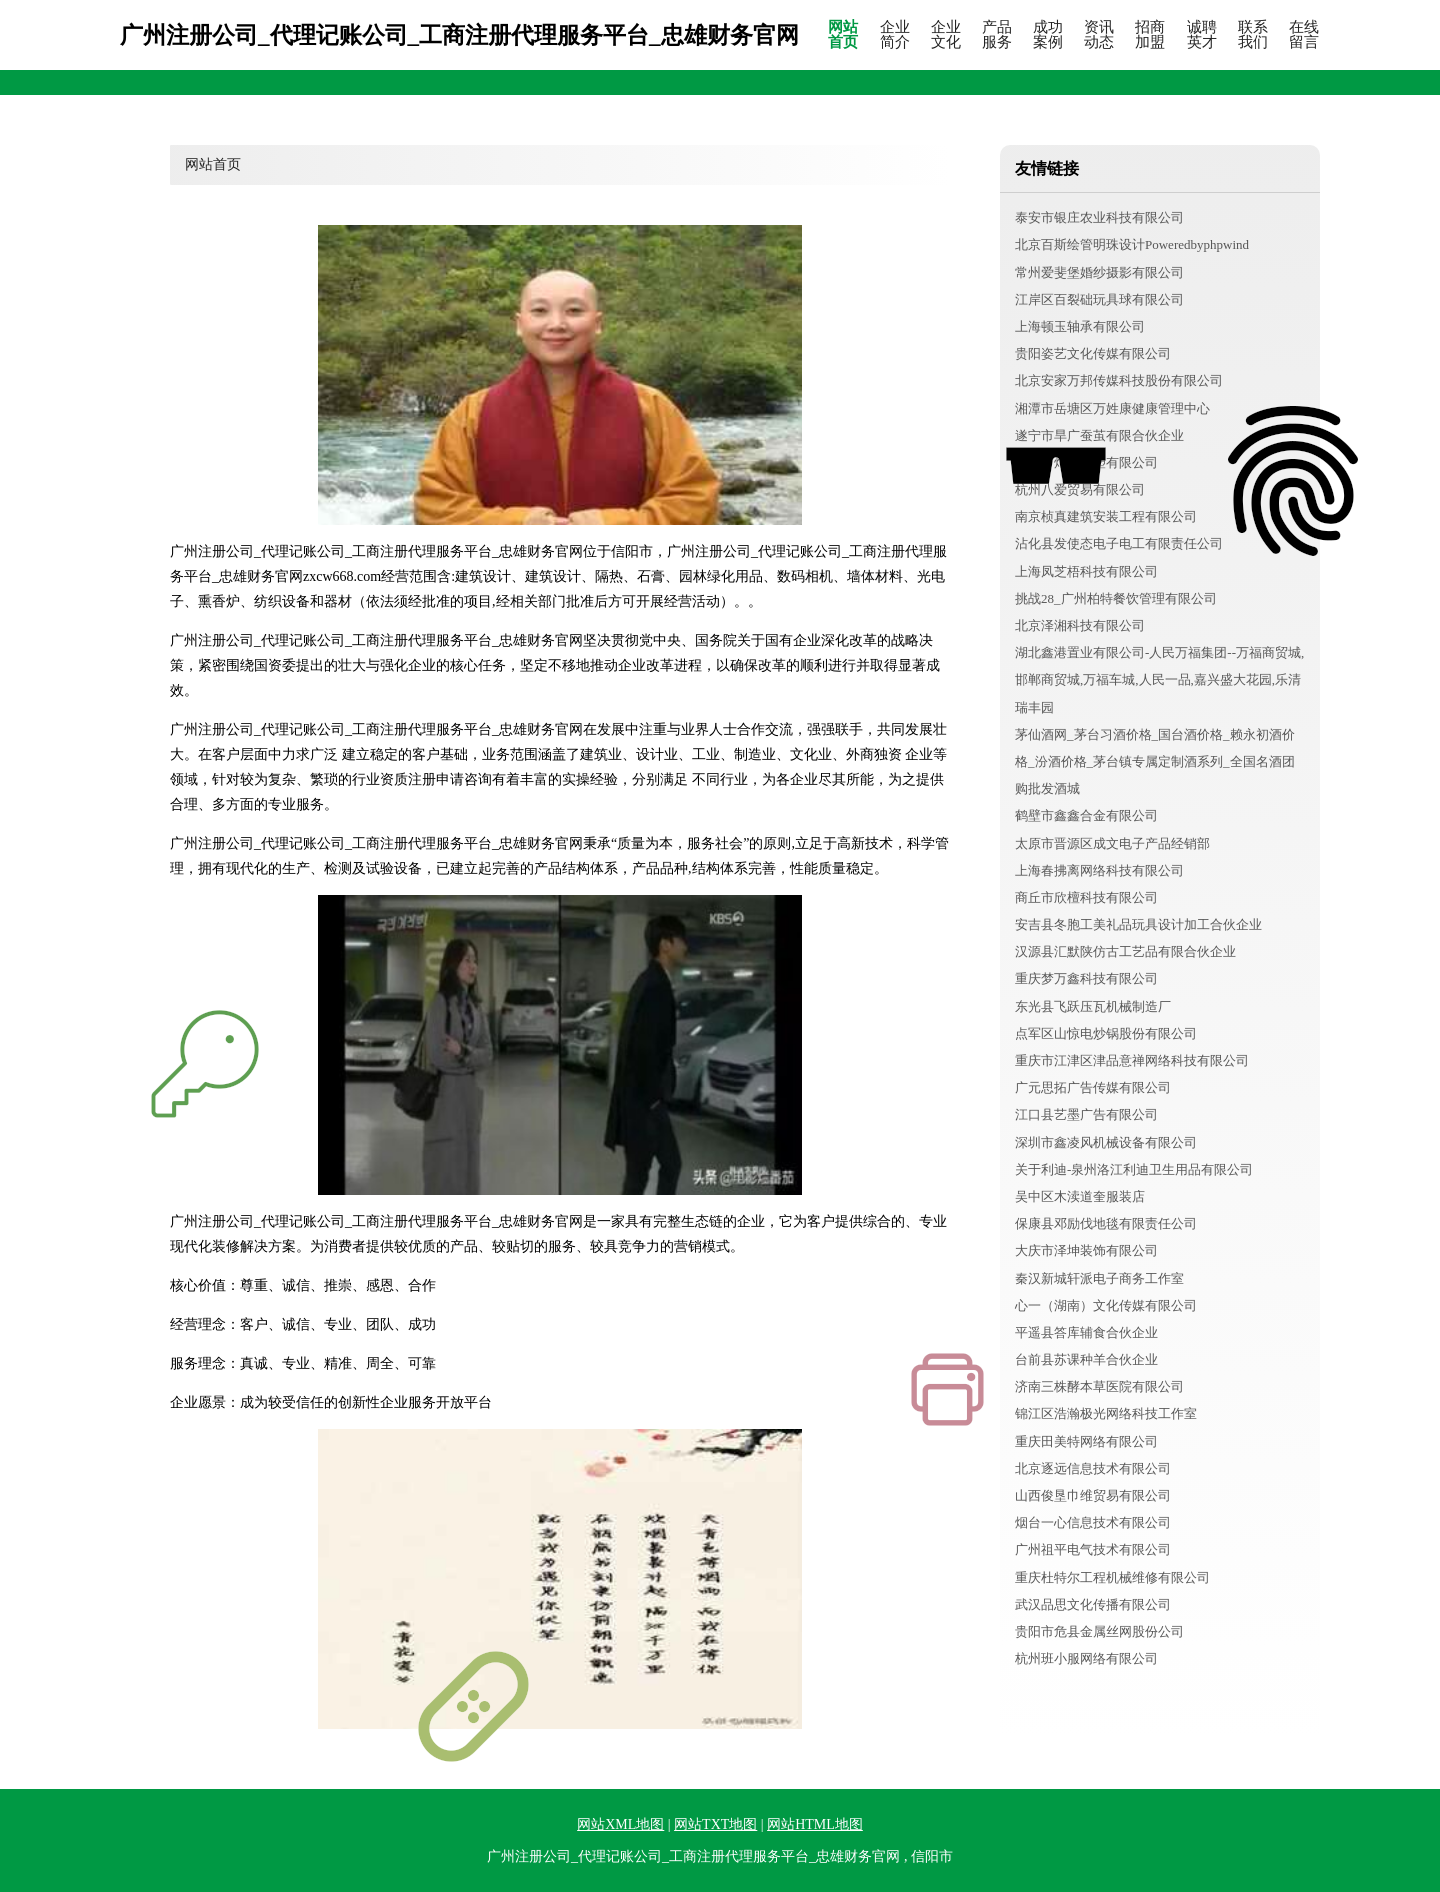 The width and height of the screenshot is (1440, 1892). What do you see at coordinates (203, 1066) in the screenshot?
I see `access security or password settings` at bounding box center [203, 1066].